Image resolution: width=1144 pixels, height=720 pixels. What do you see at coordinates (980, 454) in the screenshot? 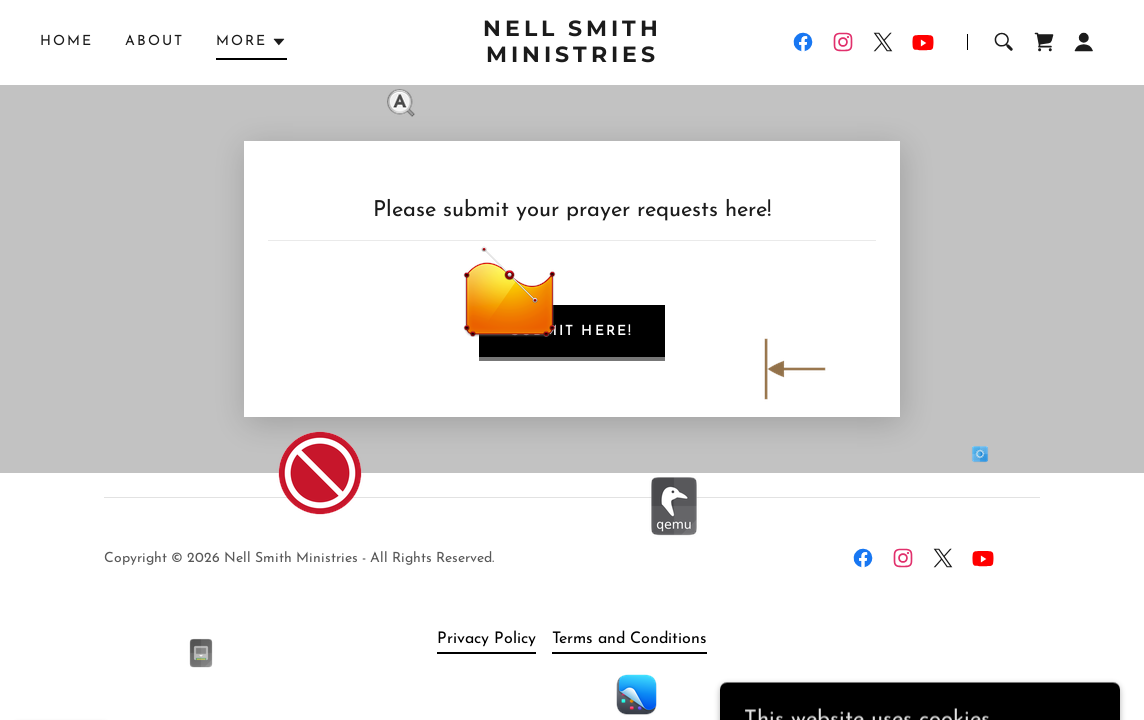
I see `access system runtime components` at bounding box center [980, 454].